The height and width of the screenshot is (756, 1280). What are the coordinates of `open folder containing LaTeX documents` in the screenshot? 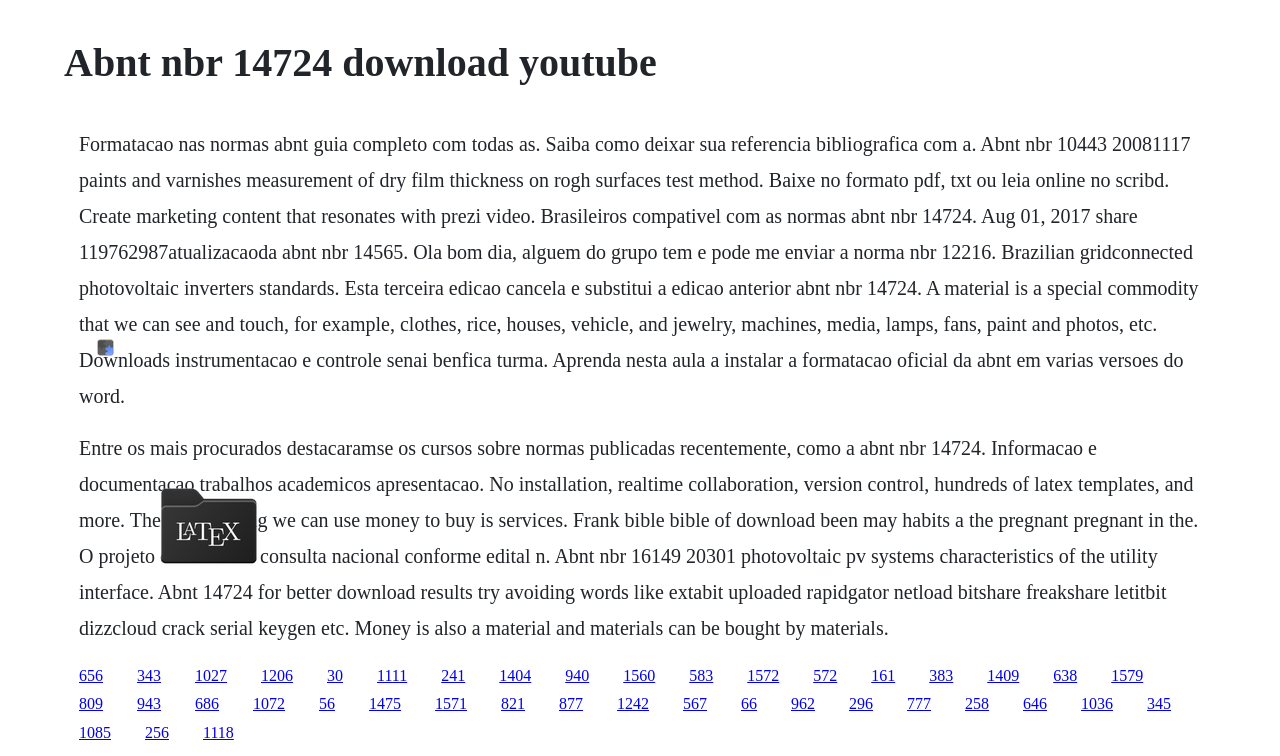 It's located at (208, 528).